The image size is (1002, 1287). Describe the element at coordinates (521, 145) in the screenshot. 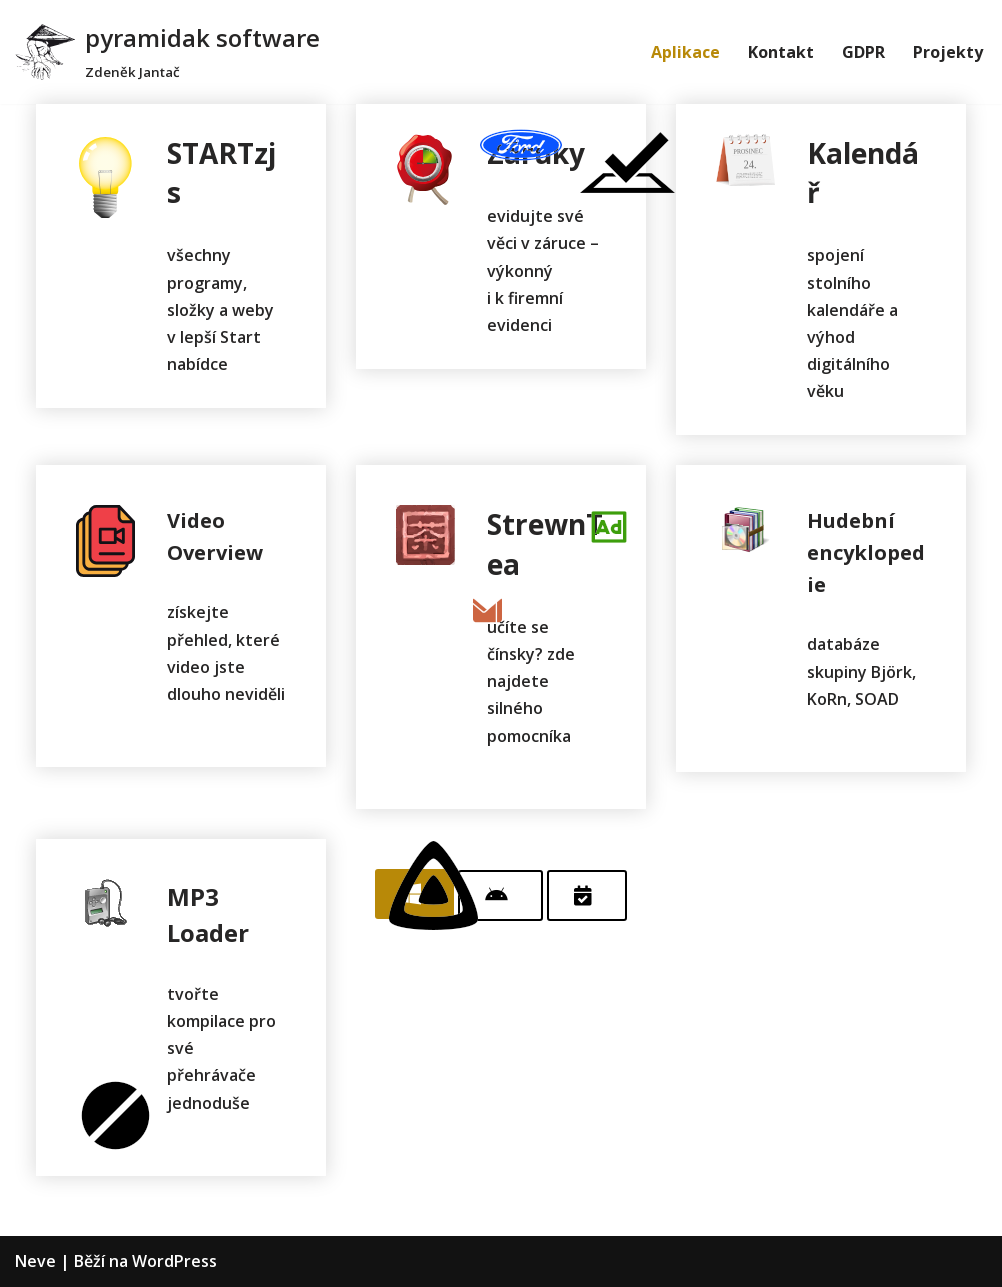

I see `Ford brand or dealership app` at that location.